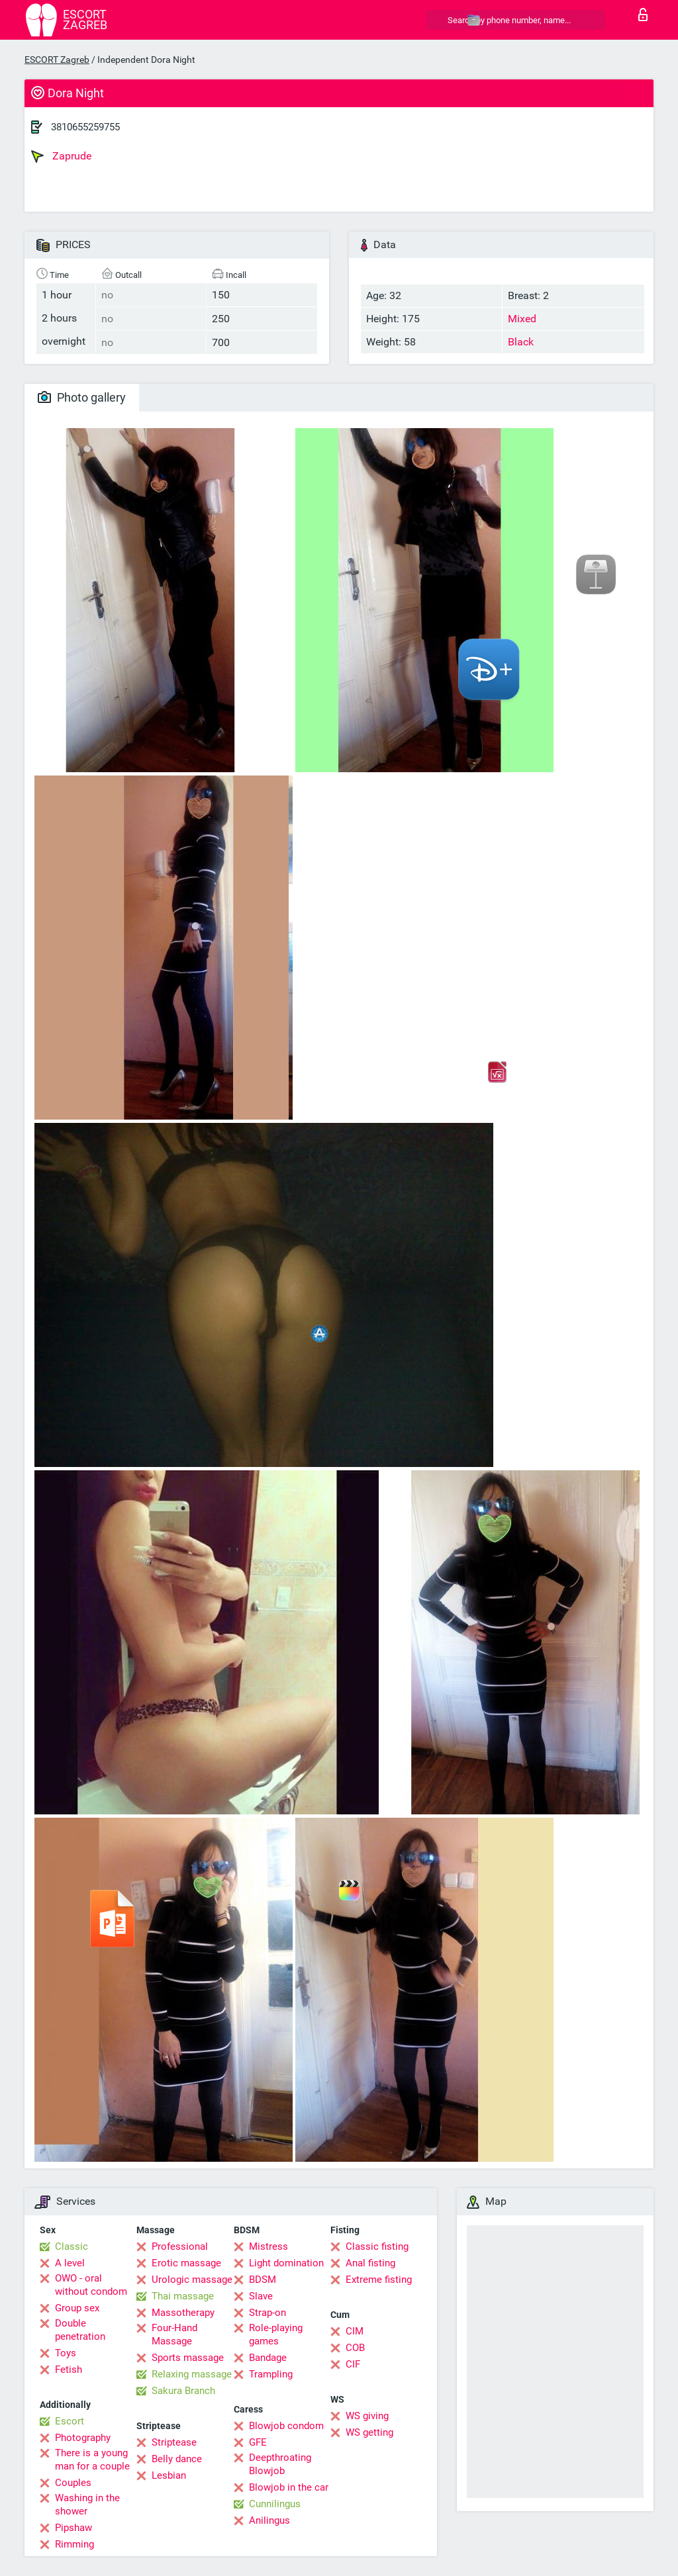  Describe the element at coordinates (319, 1333) in the screenshot. I see `open software properties or driver settings` at that location.